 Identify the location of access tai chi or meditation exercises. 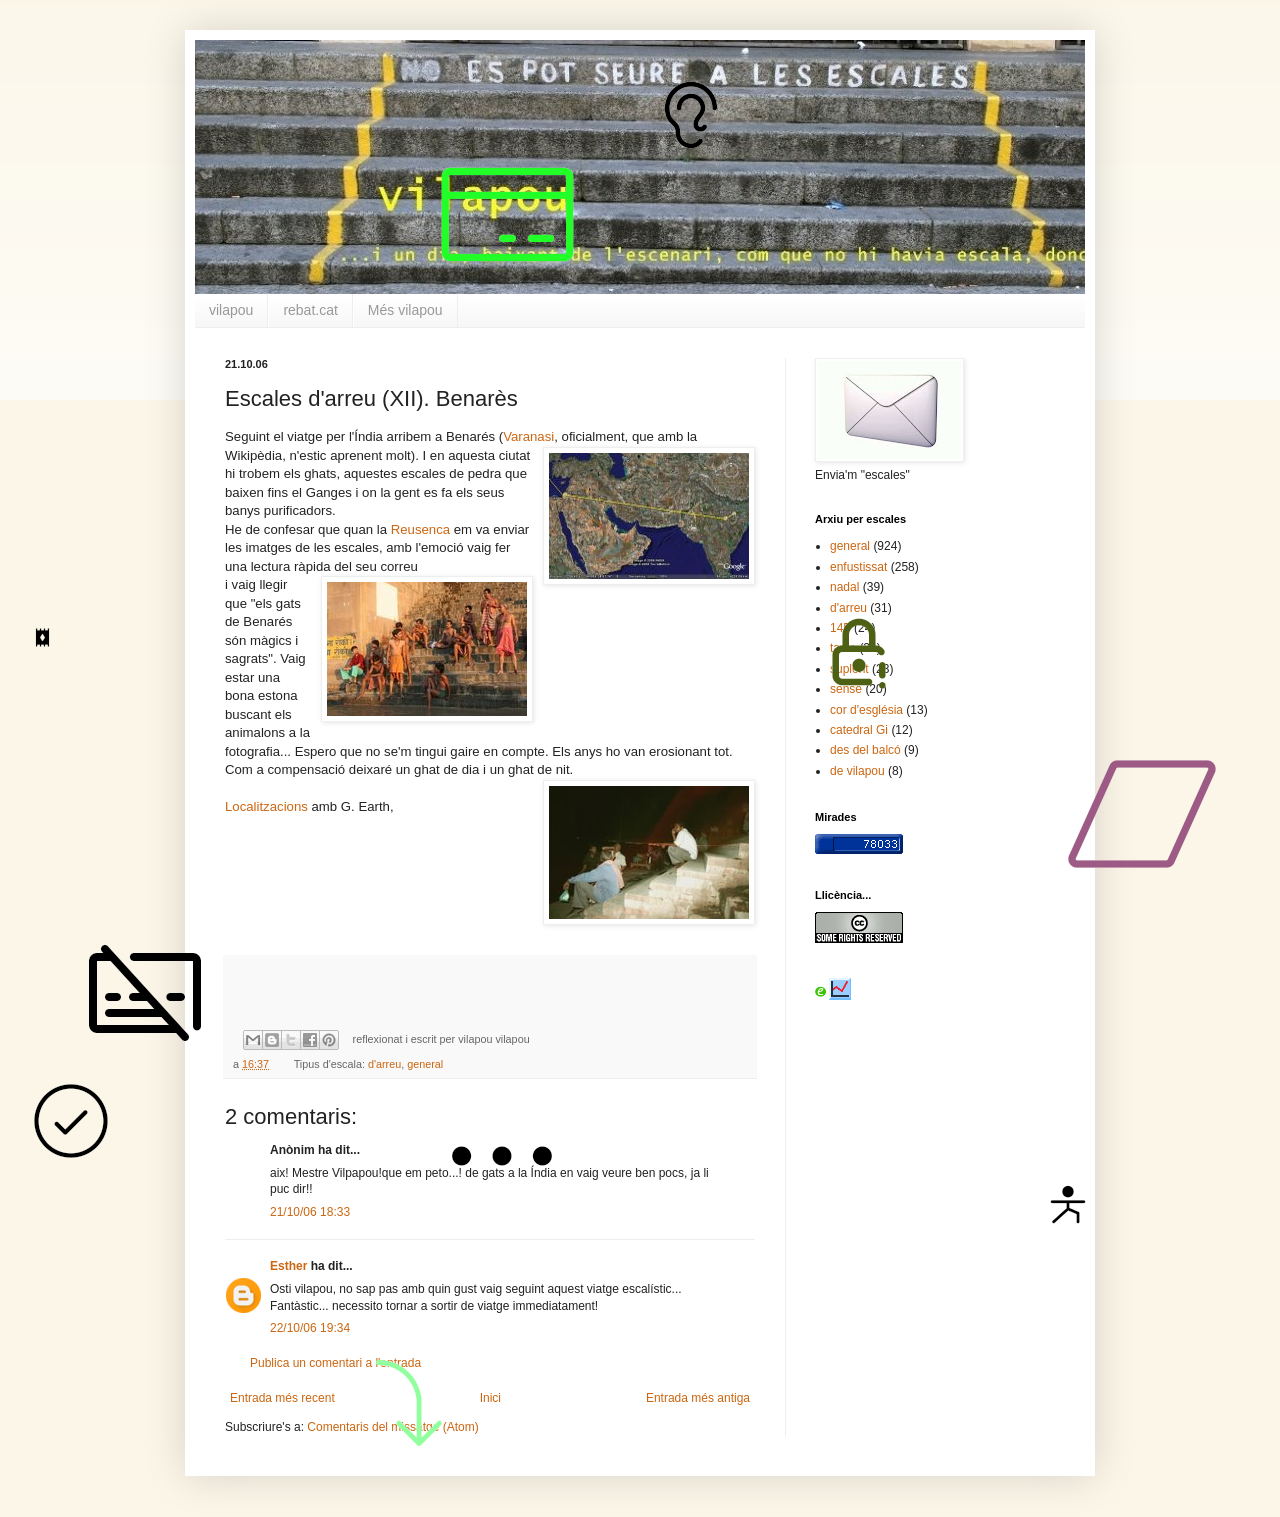
(1068, 1206).